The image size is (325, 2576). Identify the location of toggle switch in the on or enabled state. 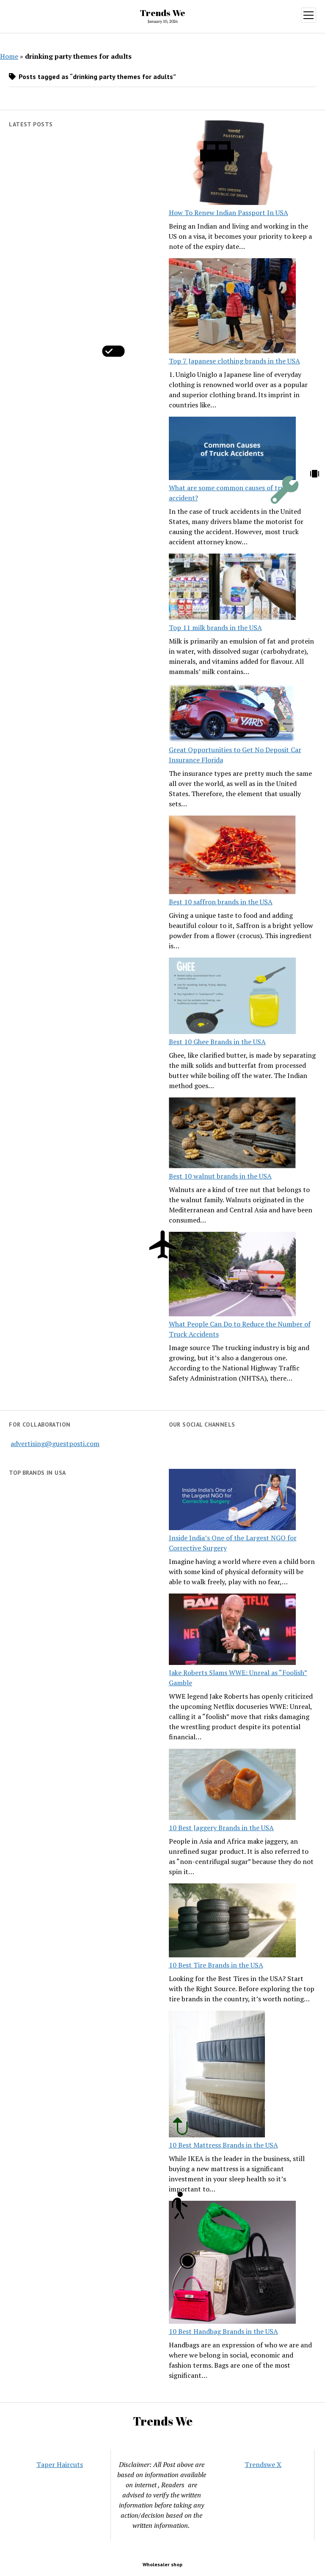
(113, 351).